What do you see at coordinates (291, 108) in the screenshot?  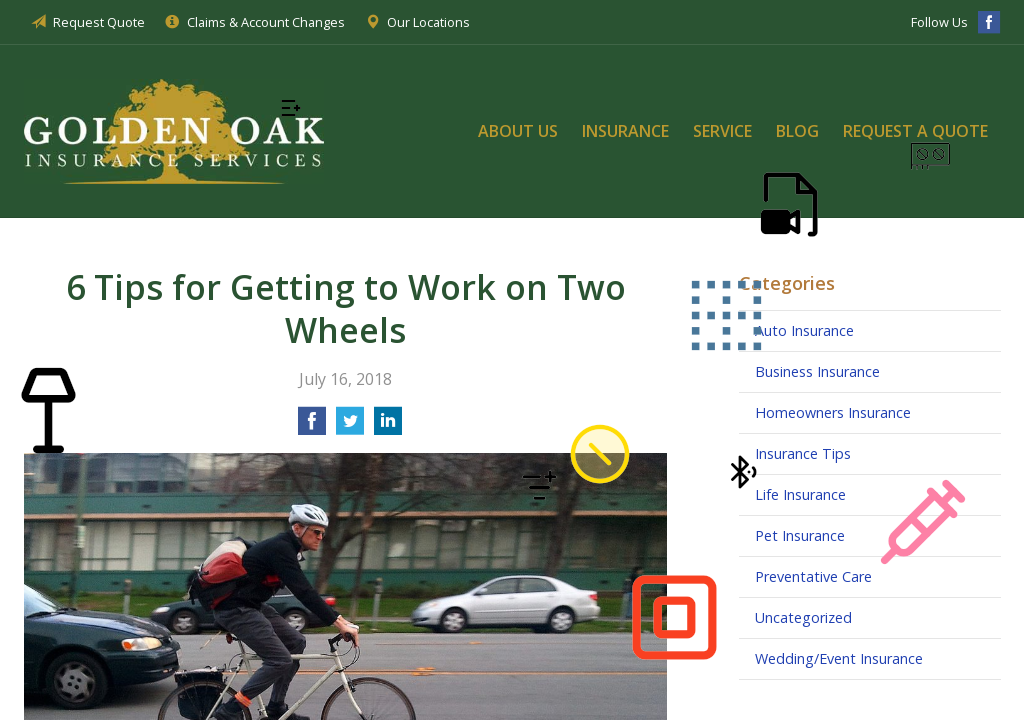 I see `add a new item to the list` at bounding box center [291, 108].